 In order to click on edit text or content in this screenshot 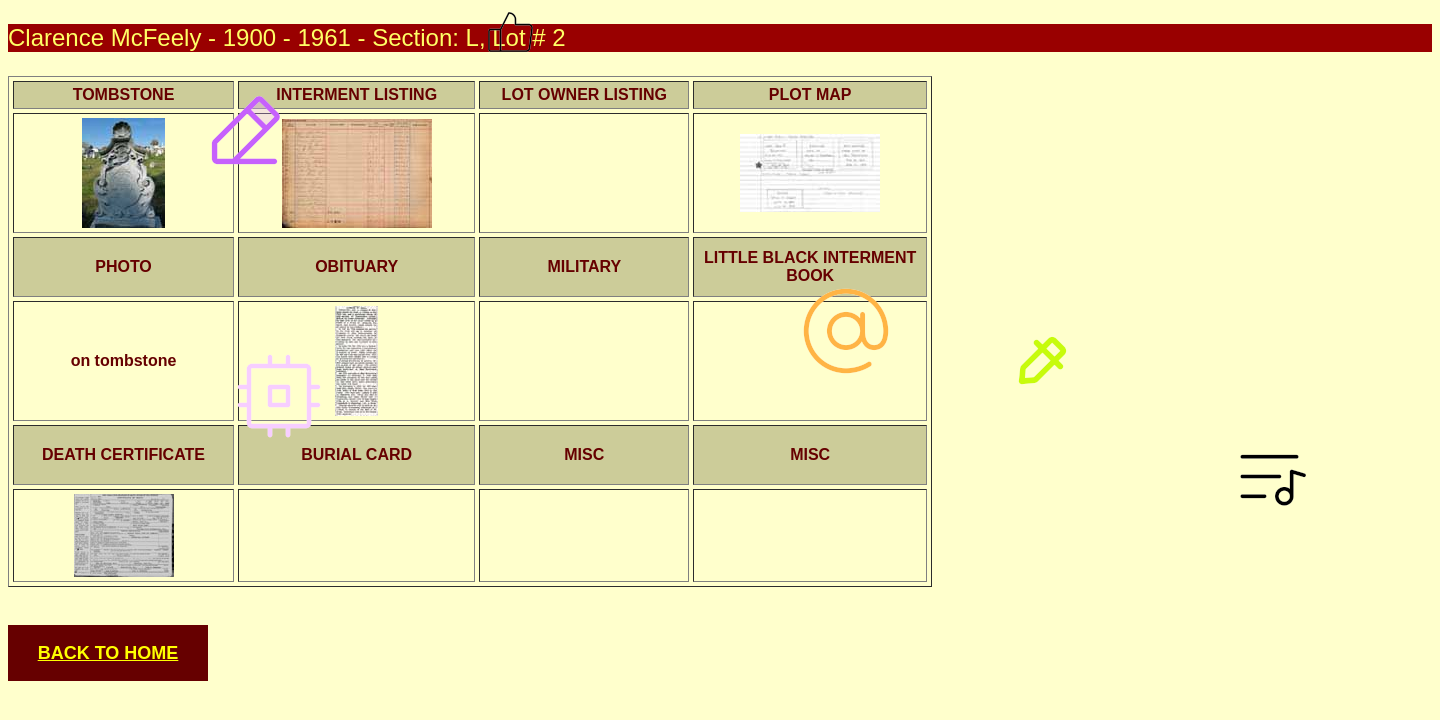, I will do `click(244, 131)`.